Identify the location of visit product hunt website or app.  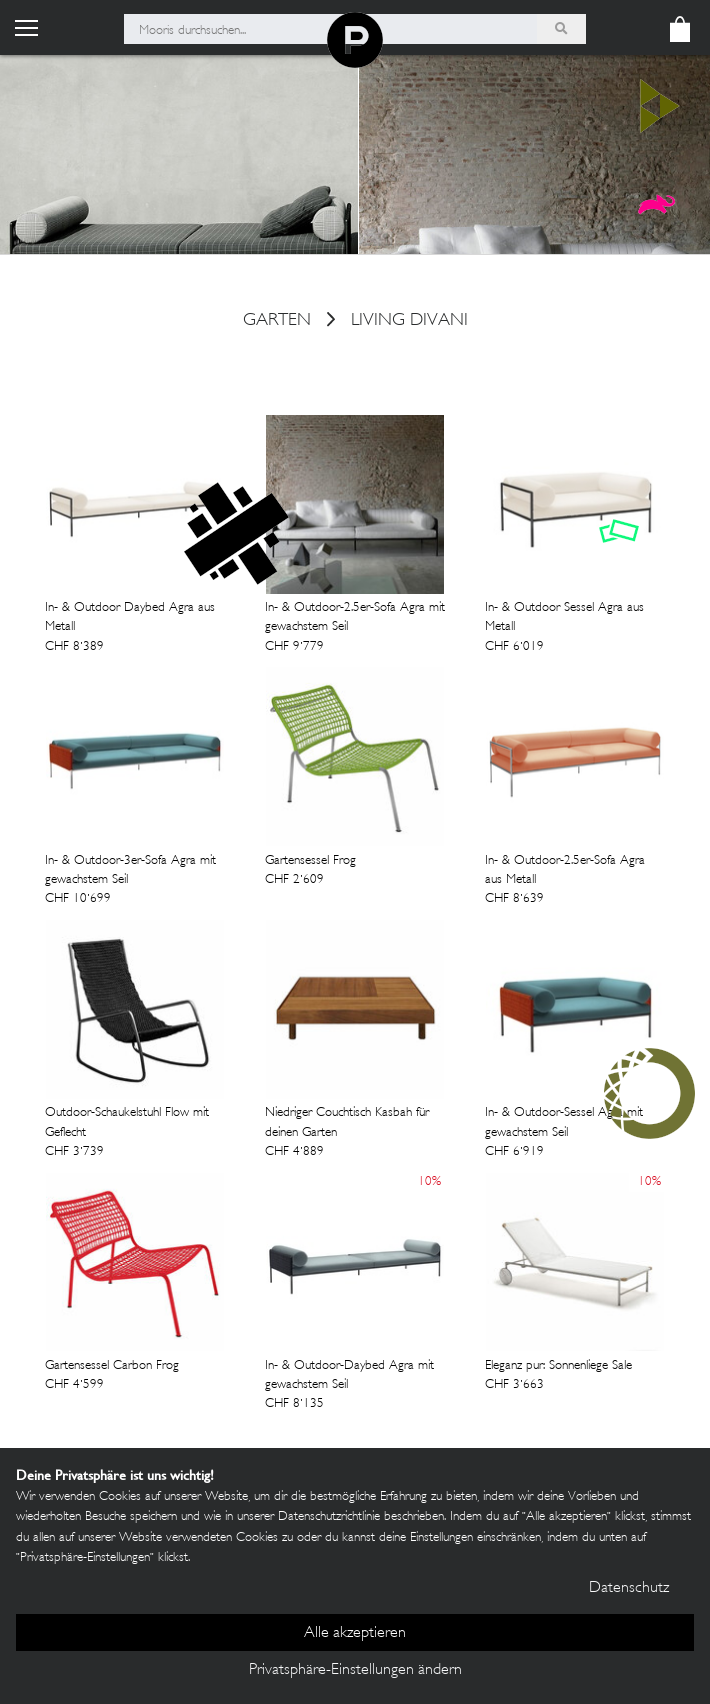
(355, 40).